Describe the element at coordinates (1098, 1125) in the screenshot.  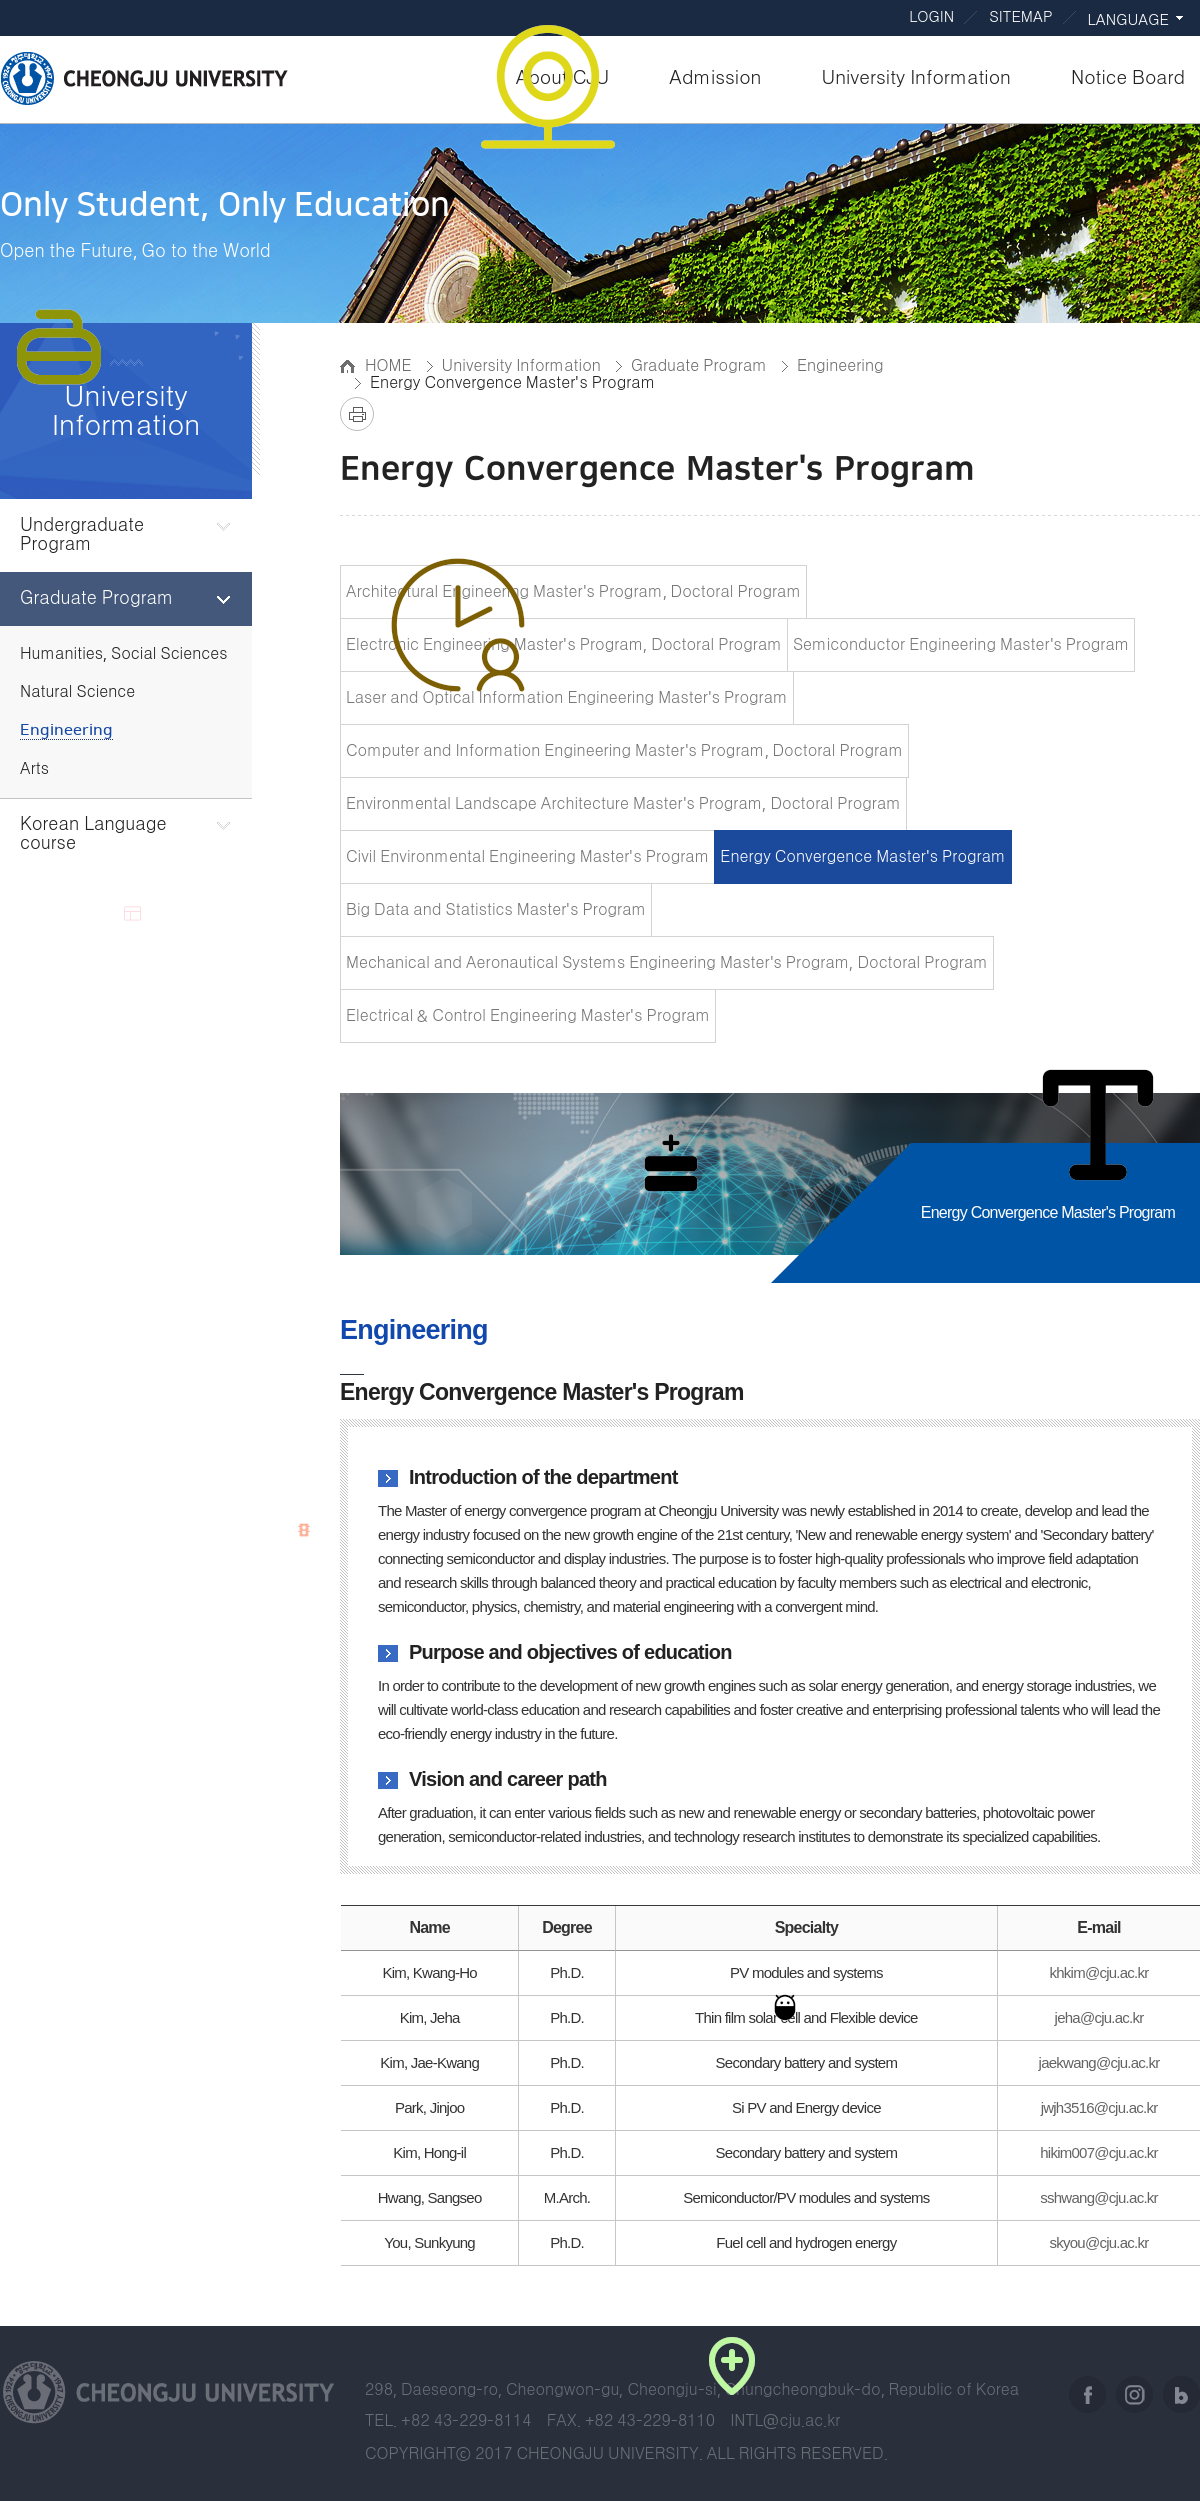
I see `format text or change font style` at that location.